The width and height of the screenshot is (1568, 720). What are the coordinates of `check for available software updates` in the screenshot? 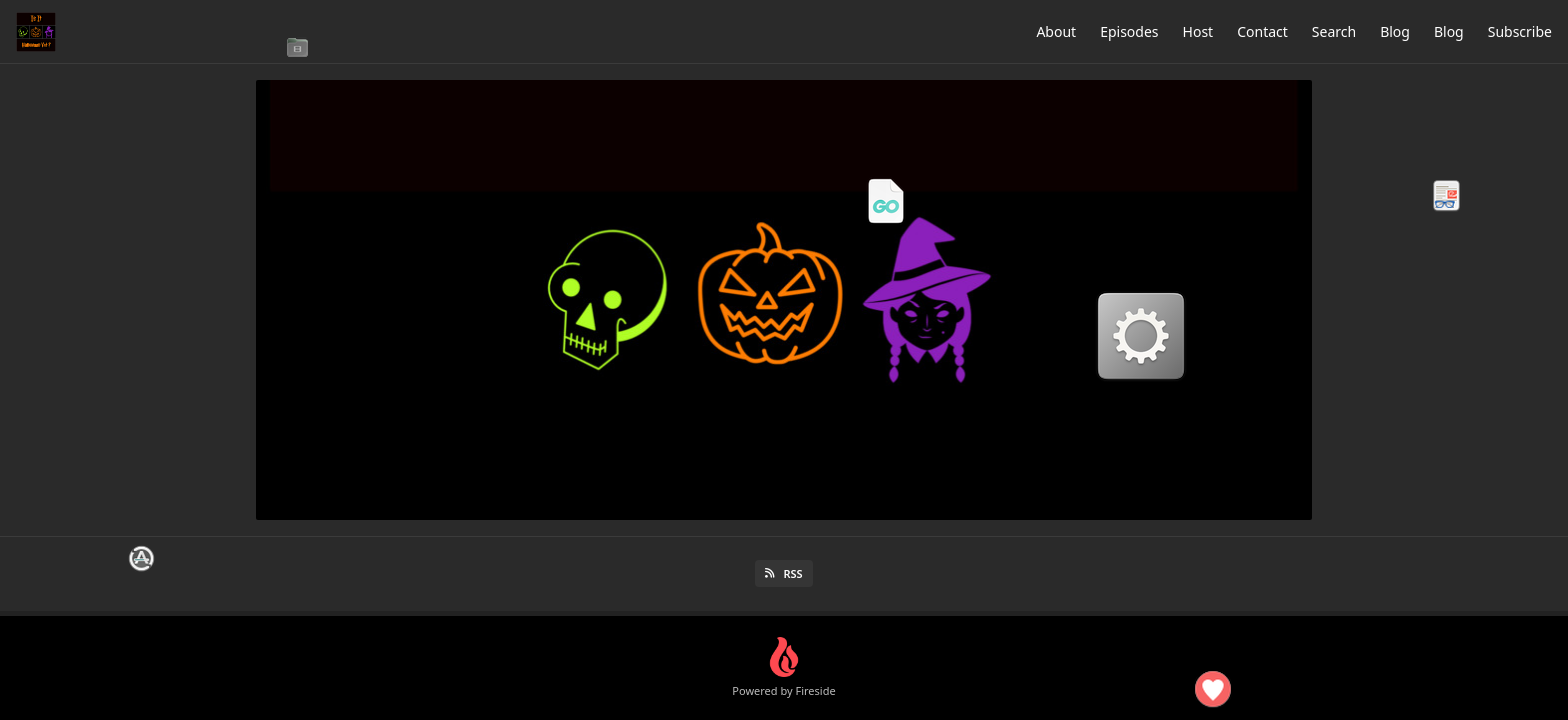 It's located at (141, 558).